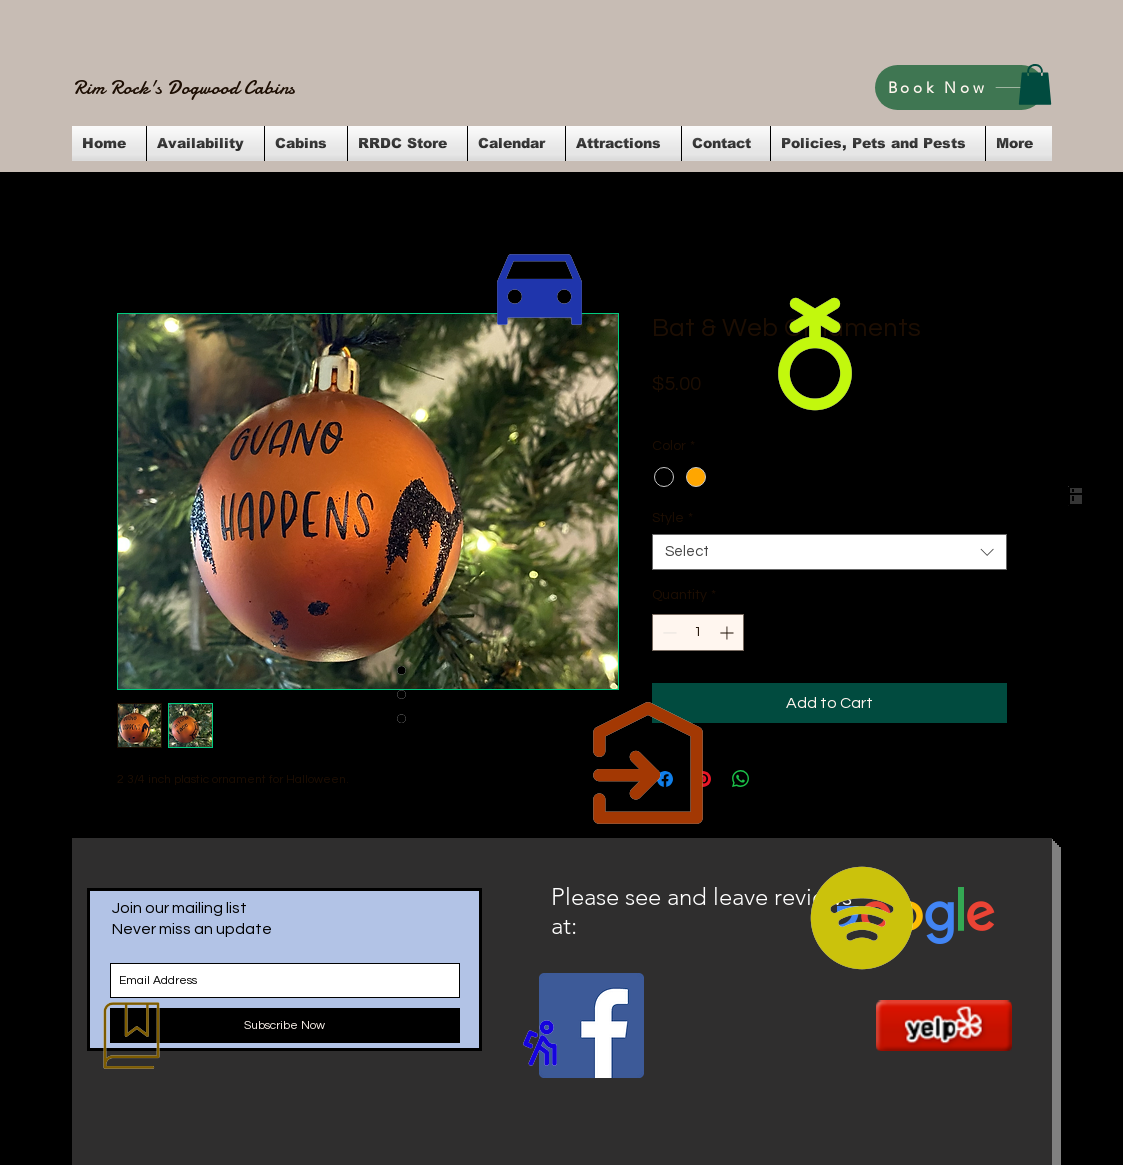 Image resolution: width=1123 pixels, height=1165 pixels. What do you see at coordinates (862, 918) in the screenshot?
I see `open Spotify app` at bounding box center [862, 918].